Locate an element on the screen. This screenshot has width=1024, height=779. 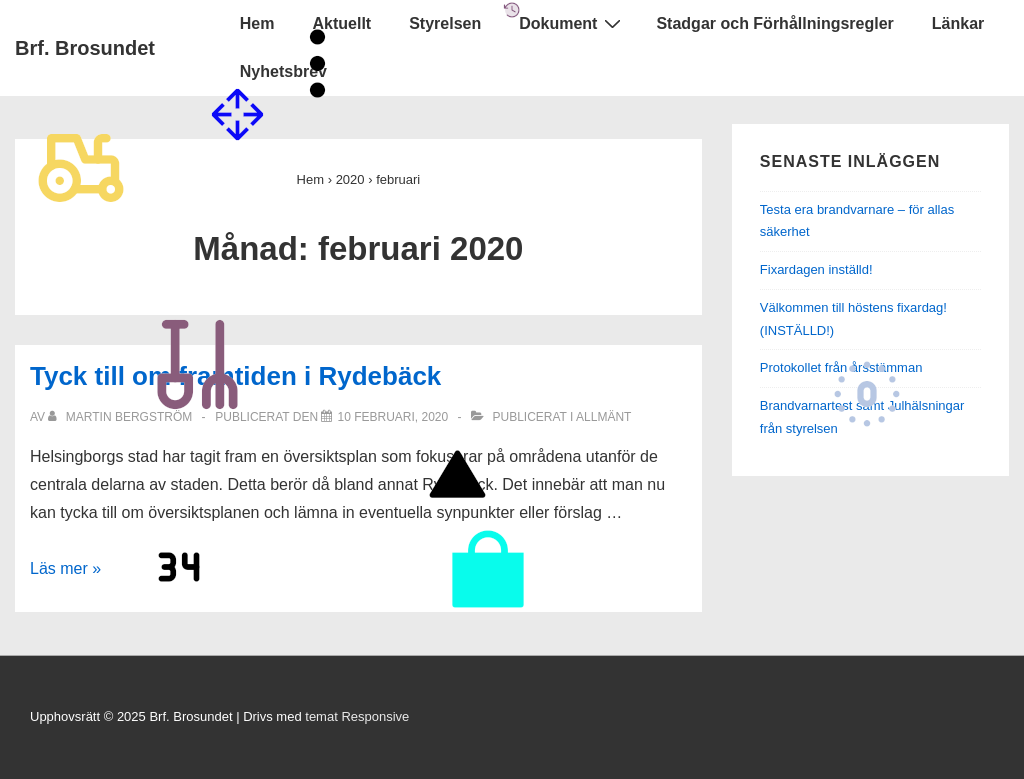
undo or revert to a previous state is located at coordinates (512, 10).